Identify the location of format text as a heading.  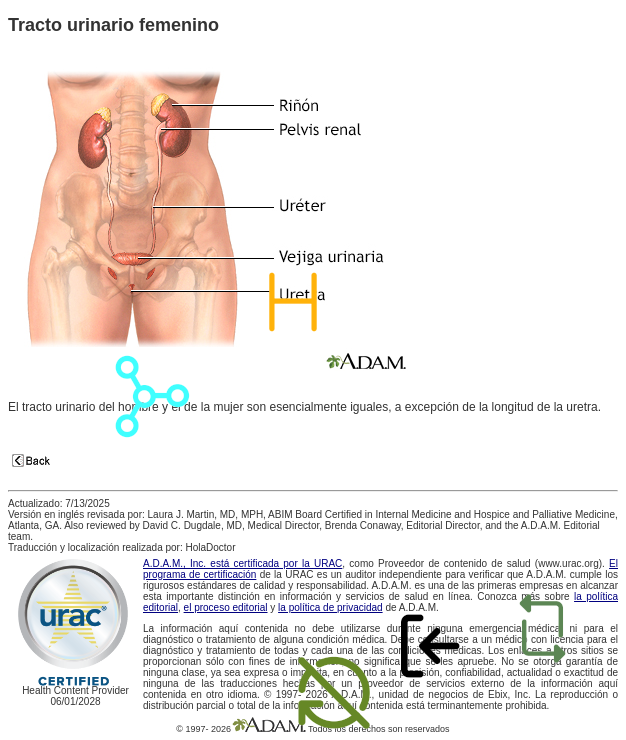
(293, 302).